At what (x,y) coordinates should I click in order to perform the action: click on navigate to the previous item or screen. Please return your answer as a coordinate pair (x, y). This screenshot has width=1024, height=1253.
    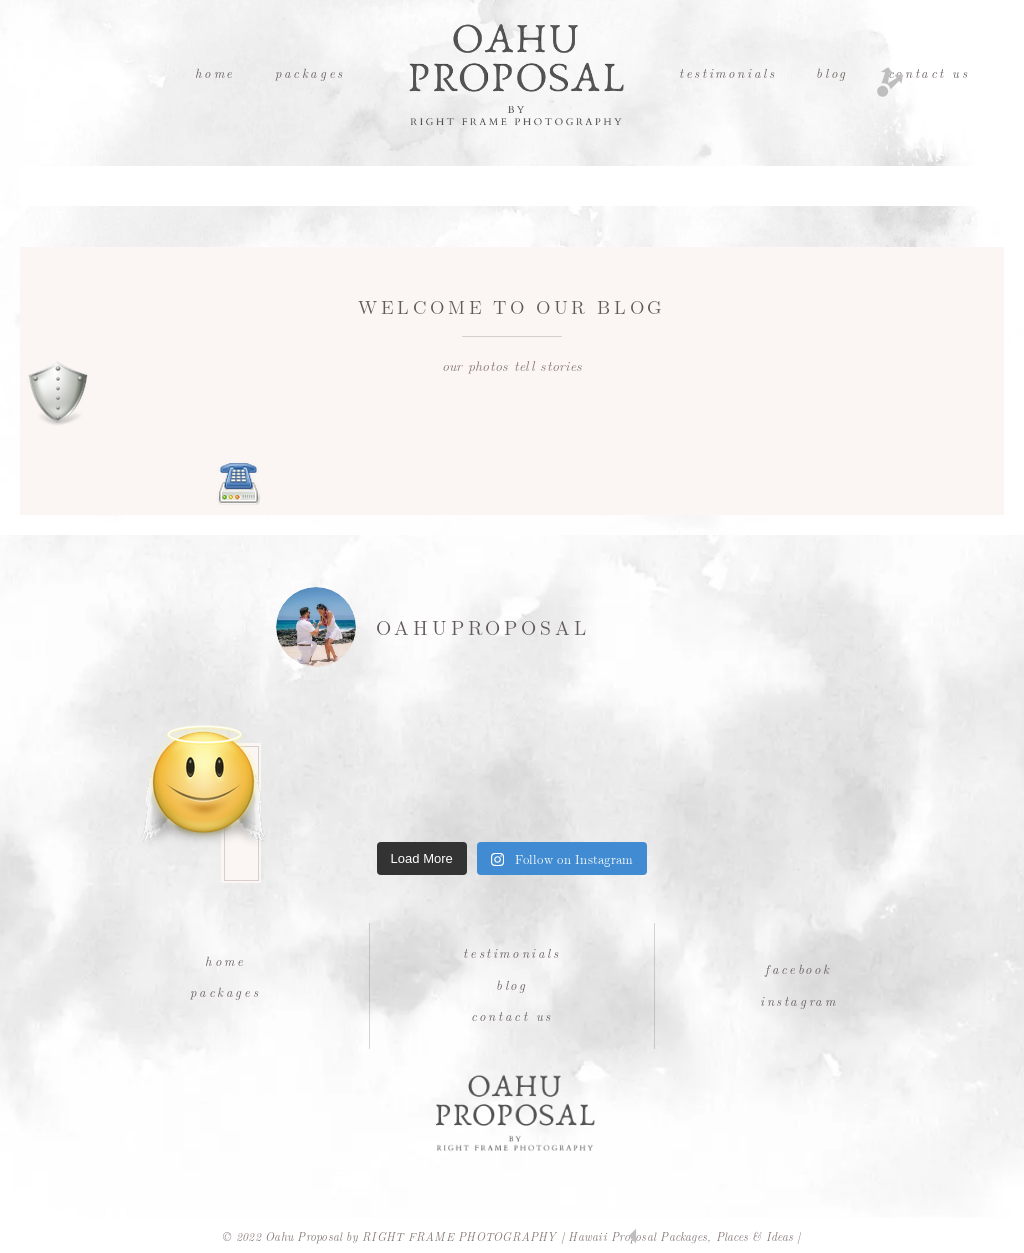
    Looking at the image, I should click on (633, 1236).